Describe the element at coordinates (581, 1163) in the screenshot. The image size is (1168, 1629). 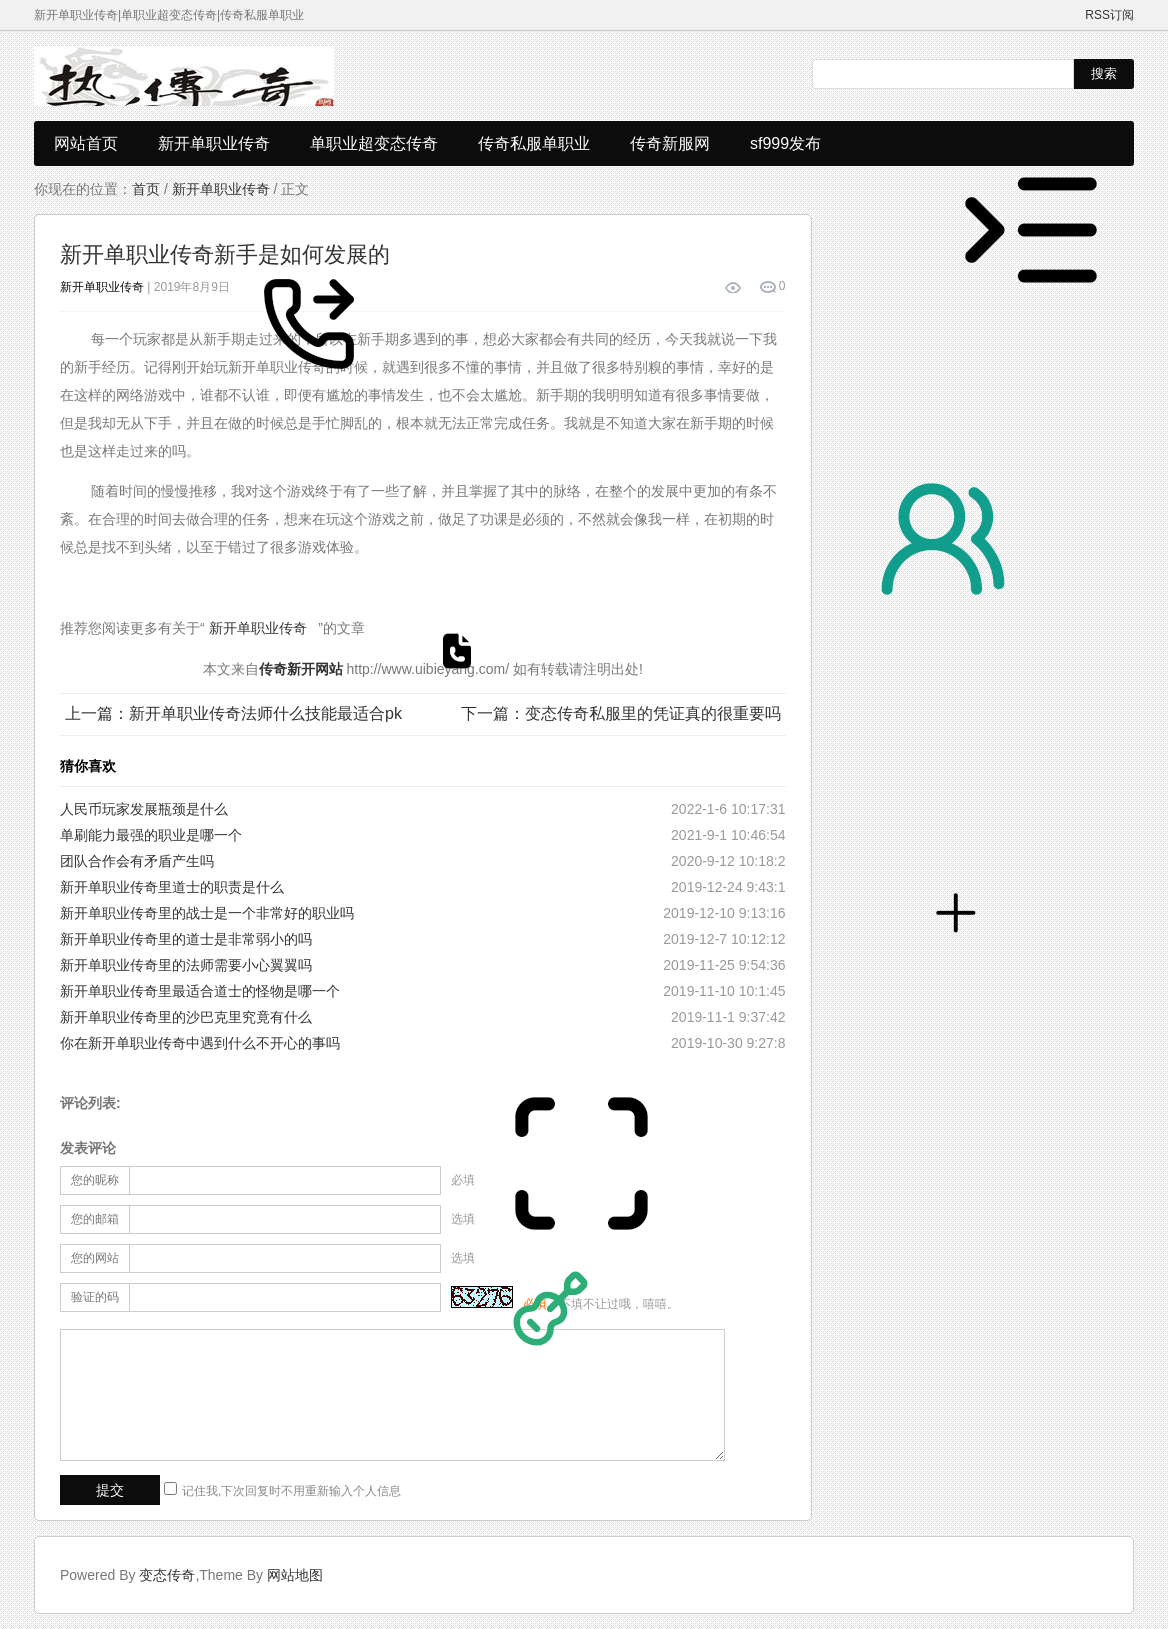
I see `scan a document or QR code` at that location.